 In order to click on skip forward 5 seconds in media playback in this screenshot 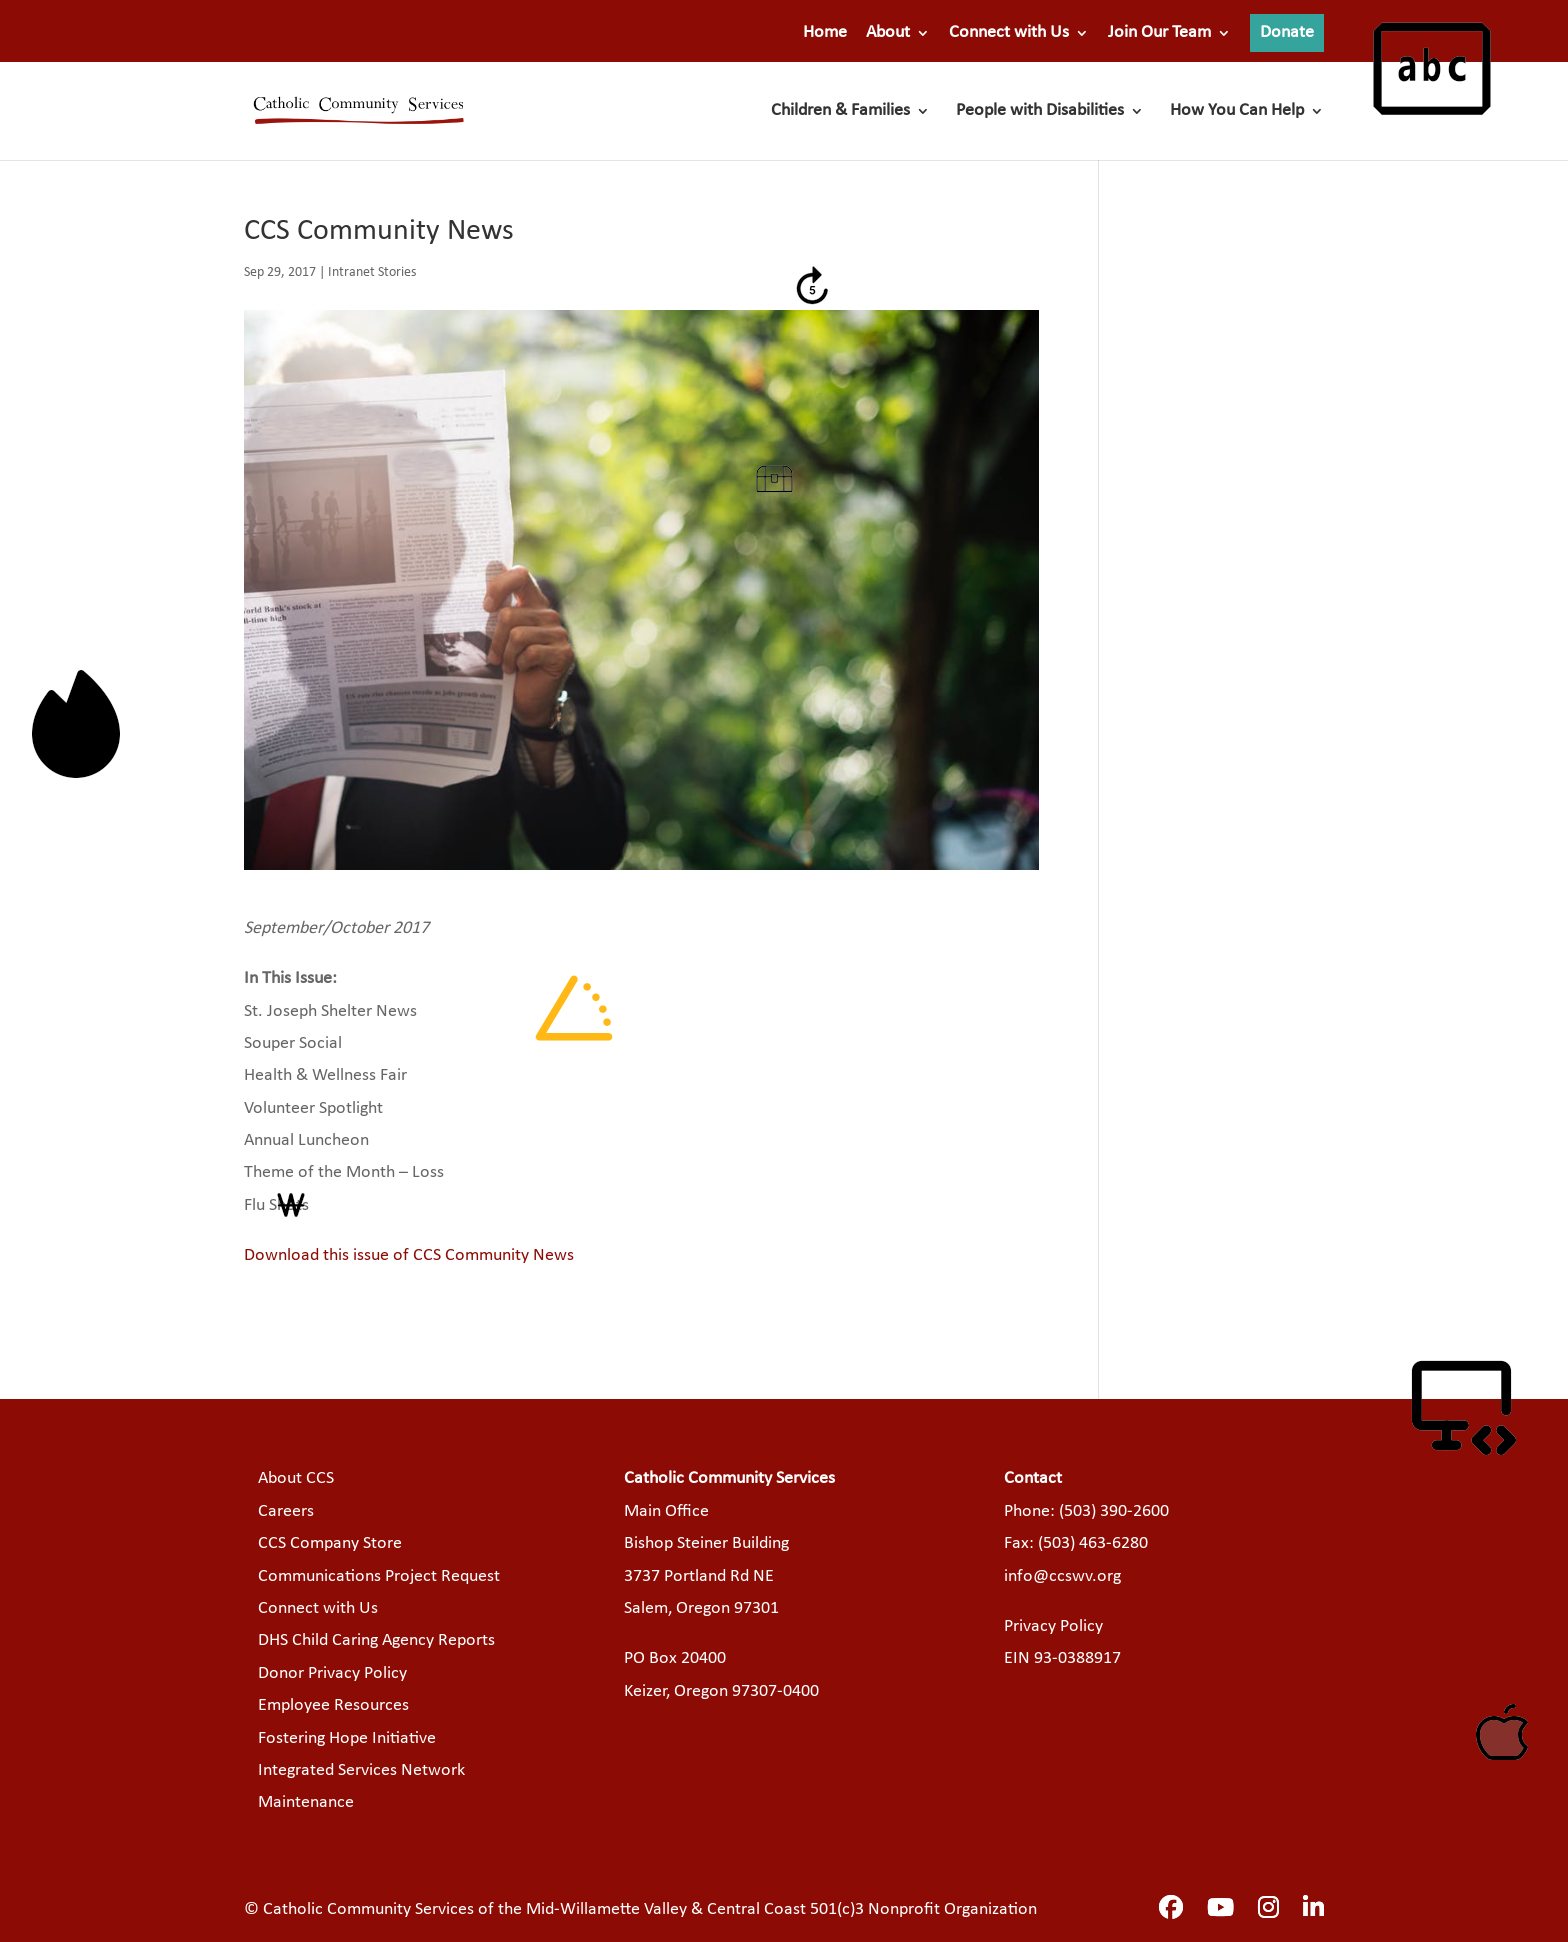, I will do `click(812, 286)`.